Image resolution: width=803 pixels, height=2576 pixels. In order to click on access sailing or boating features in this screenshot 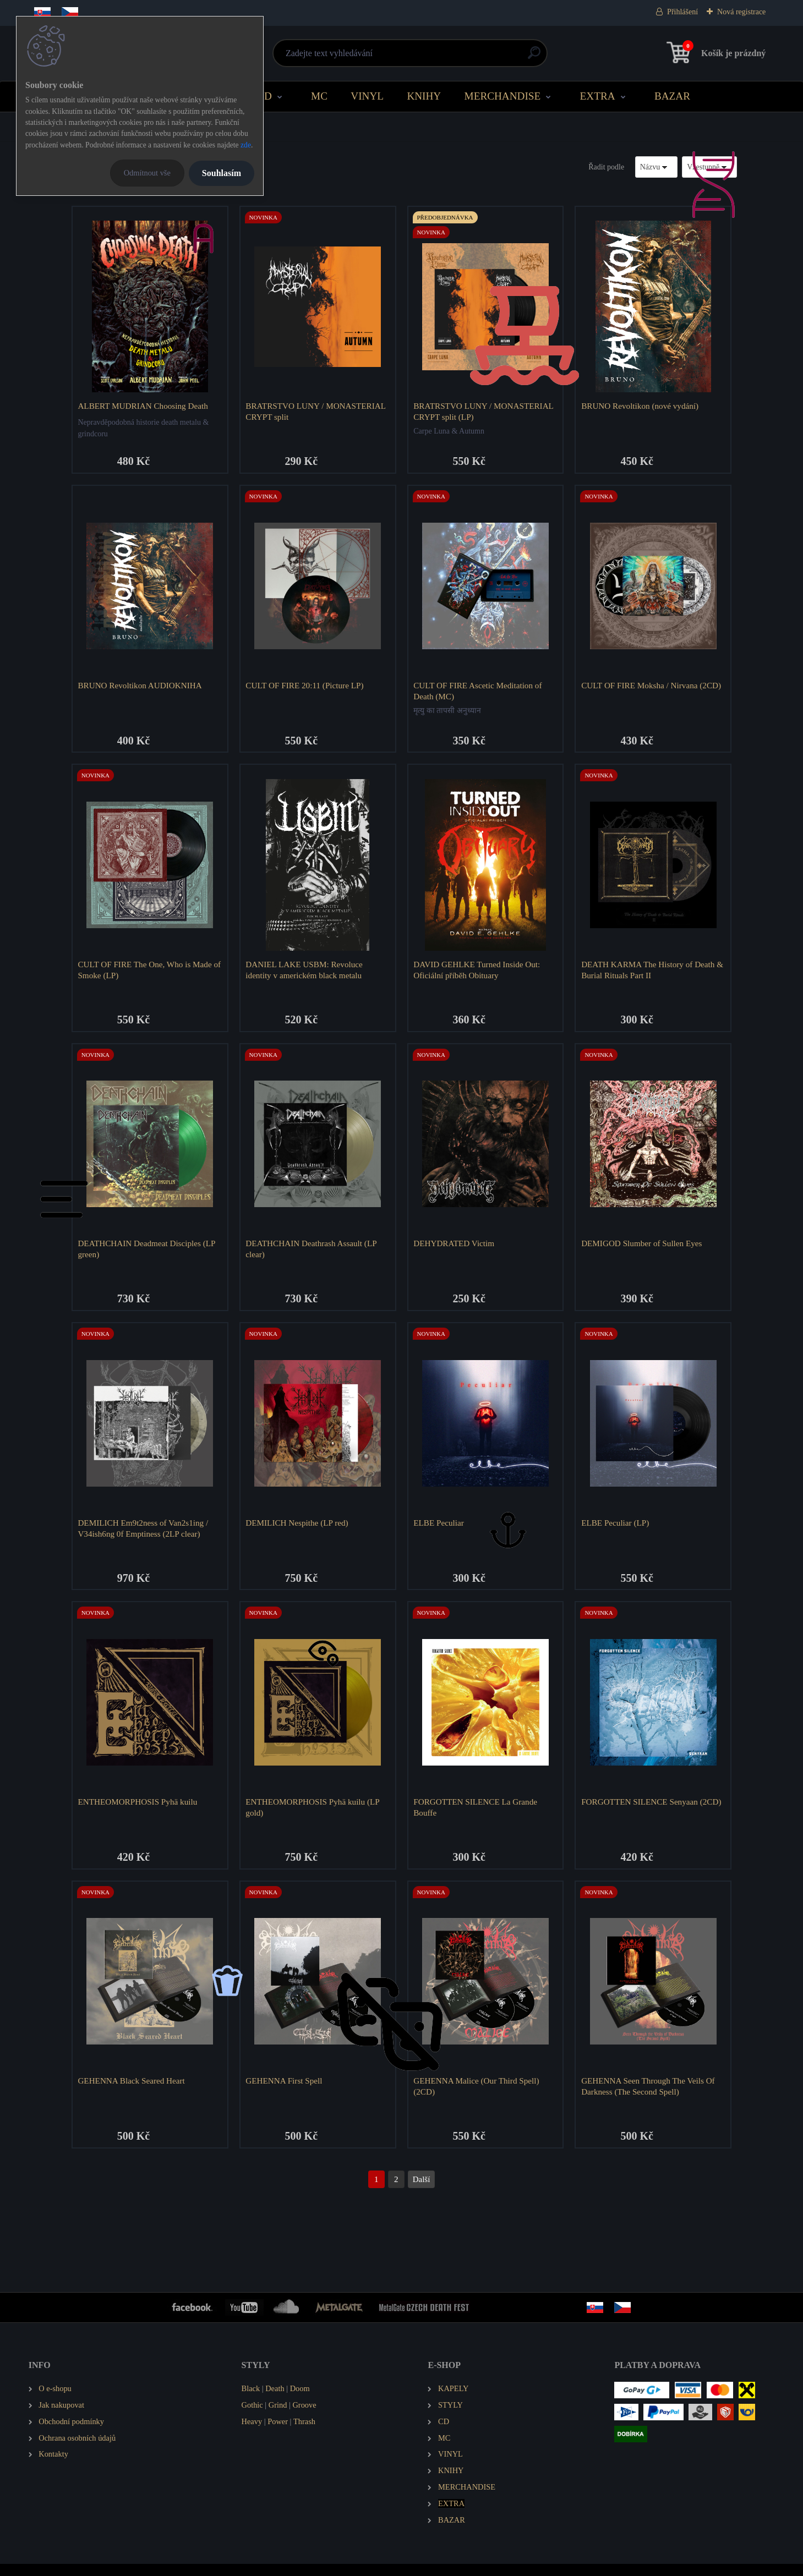, I will do `click(525, 336)`.